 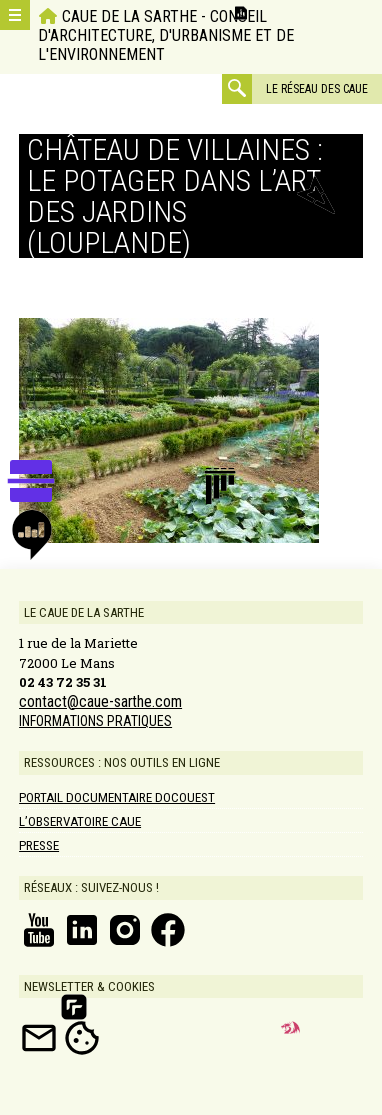 I want to click on pytest testing framework logo, so click(x=220, y=486).